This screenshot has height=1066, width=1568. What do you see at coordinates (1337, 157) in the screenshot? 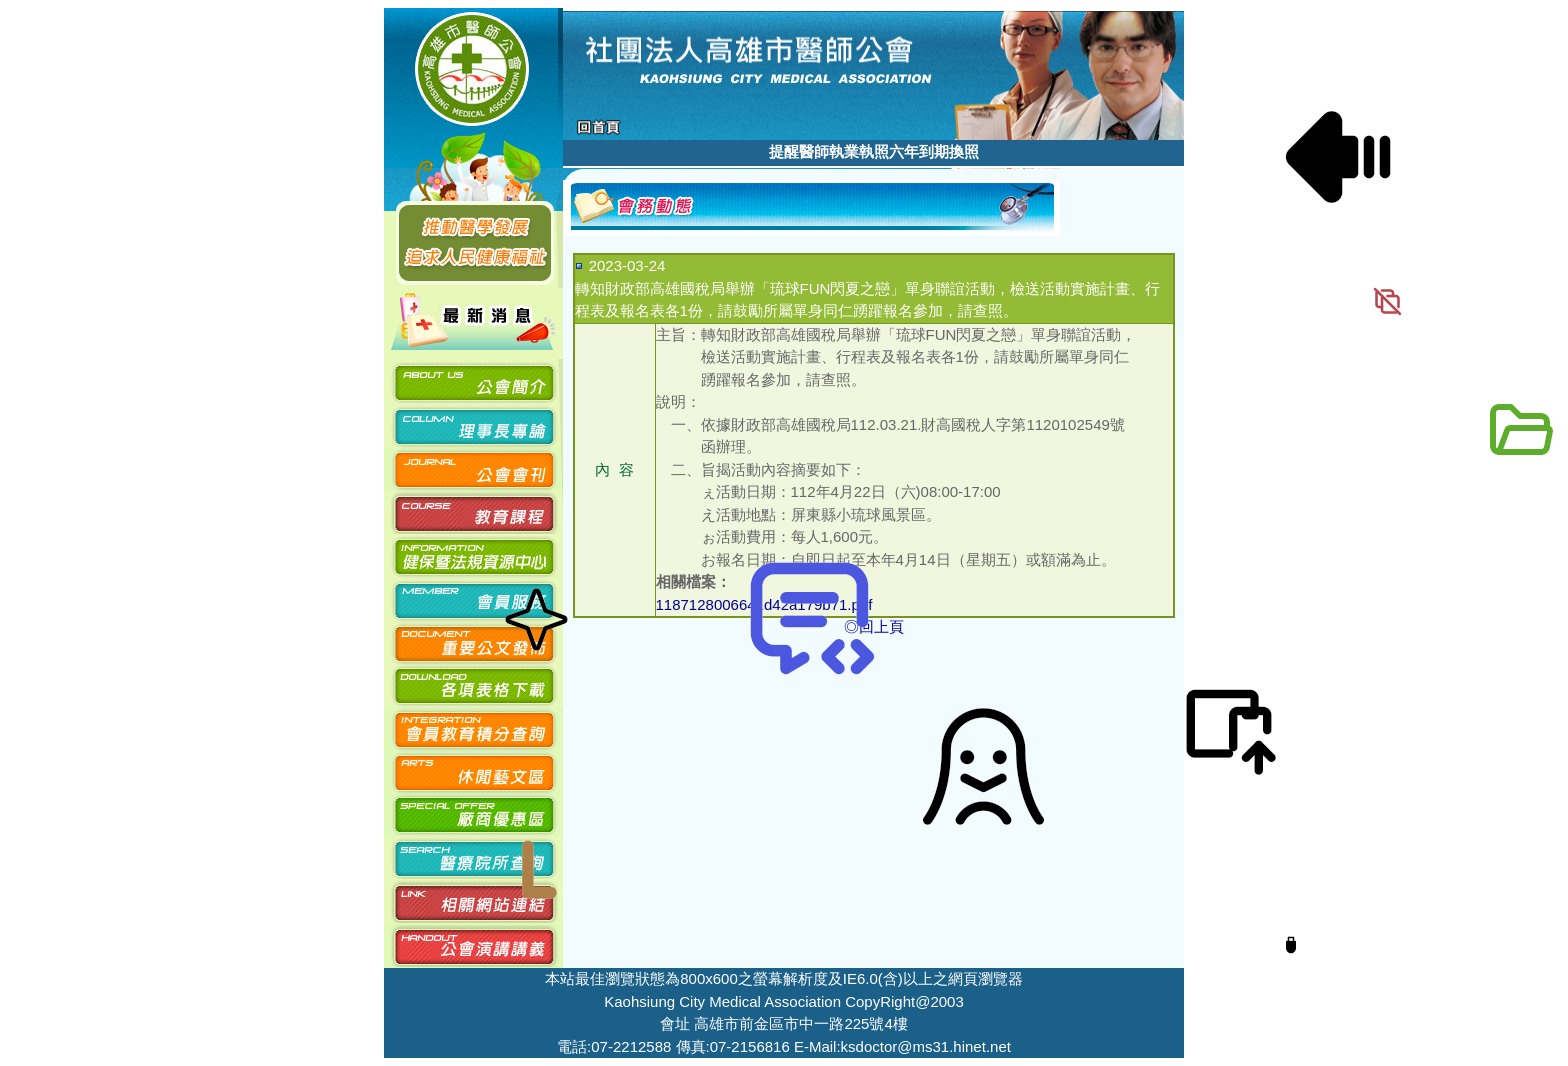
I see `go back to previous section` at bounding box center [1337, 157].